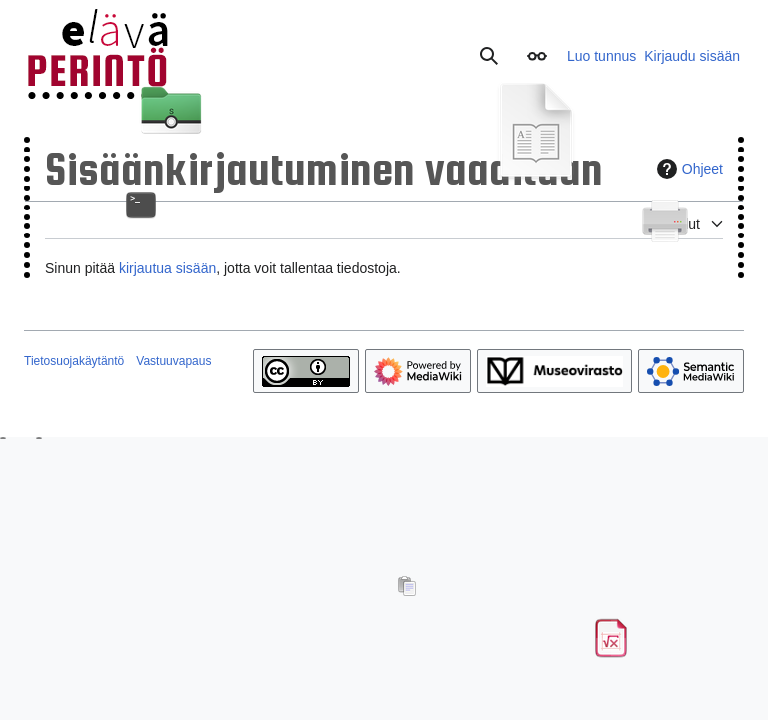  What do you see at coordinates (611, 638) in the screenshot?
I see `open an opendocument formula template file` at bounding box center [611, 638].